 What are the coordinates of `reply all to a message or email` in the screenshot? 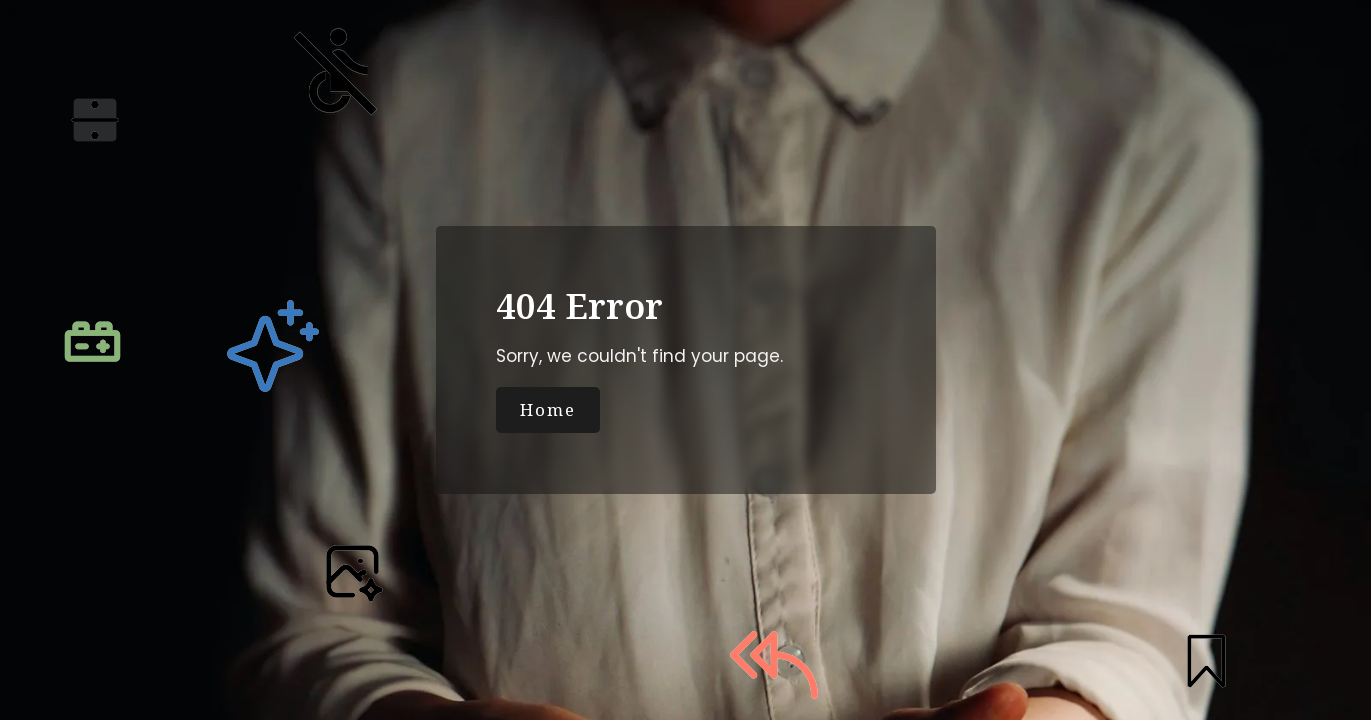 It's located at (774, 665).